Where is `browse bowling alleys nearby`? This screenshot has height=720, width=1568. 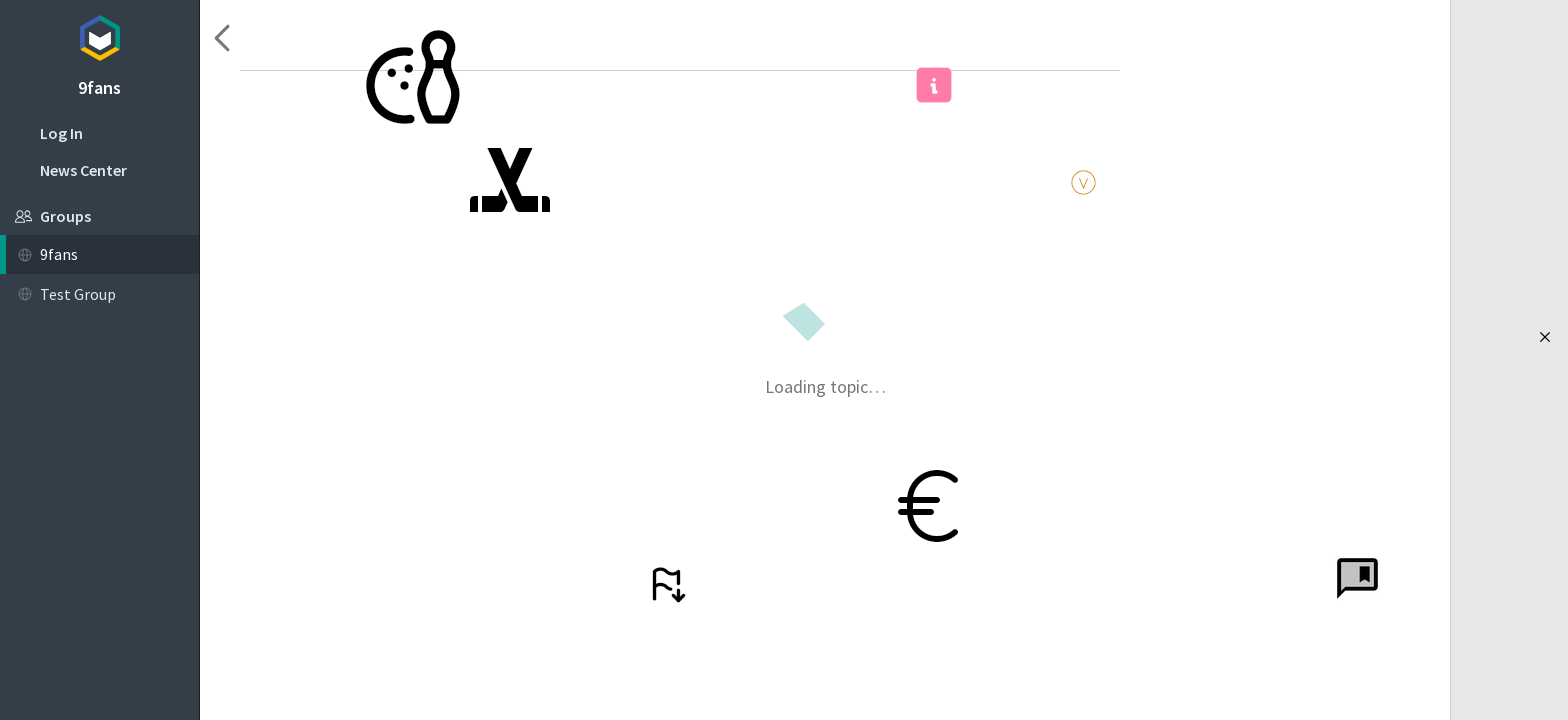
browse bowling alleys nearby is located at coordinates (413, 77).